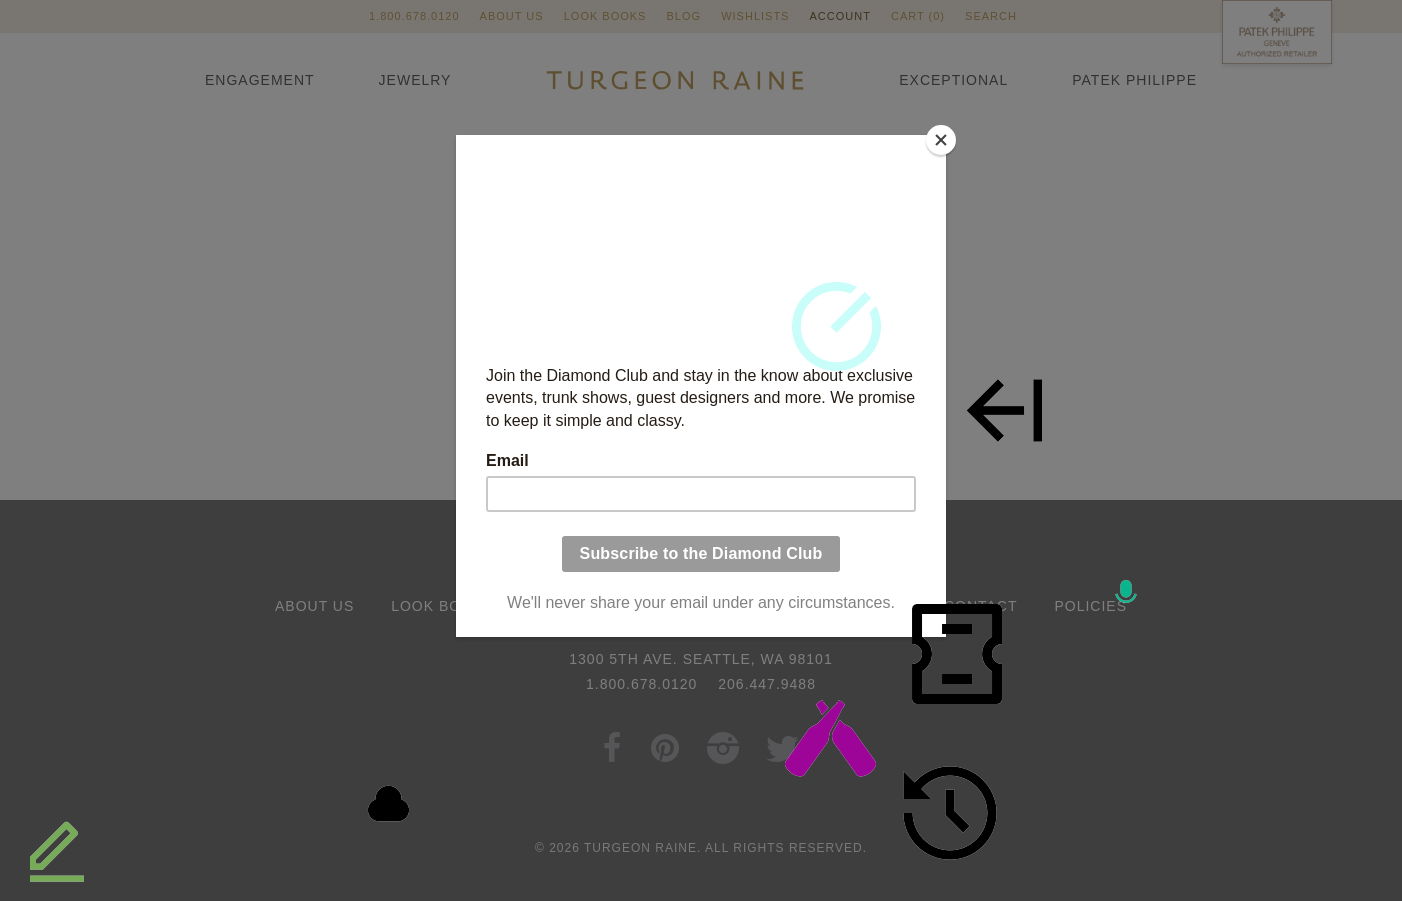 The width and height of the screenshot is (1402, 901). I want to click on indicates cloudy weather conditions, so click(388, 804).